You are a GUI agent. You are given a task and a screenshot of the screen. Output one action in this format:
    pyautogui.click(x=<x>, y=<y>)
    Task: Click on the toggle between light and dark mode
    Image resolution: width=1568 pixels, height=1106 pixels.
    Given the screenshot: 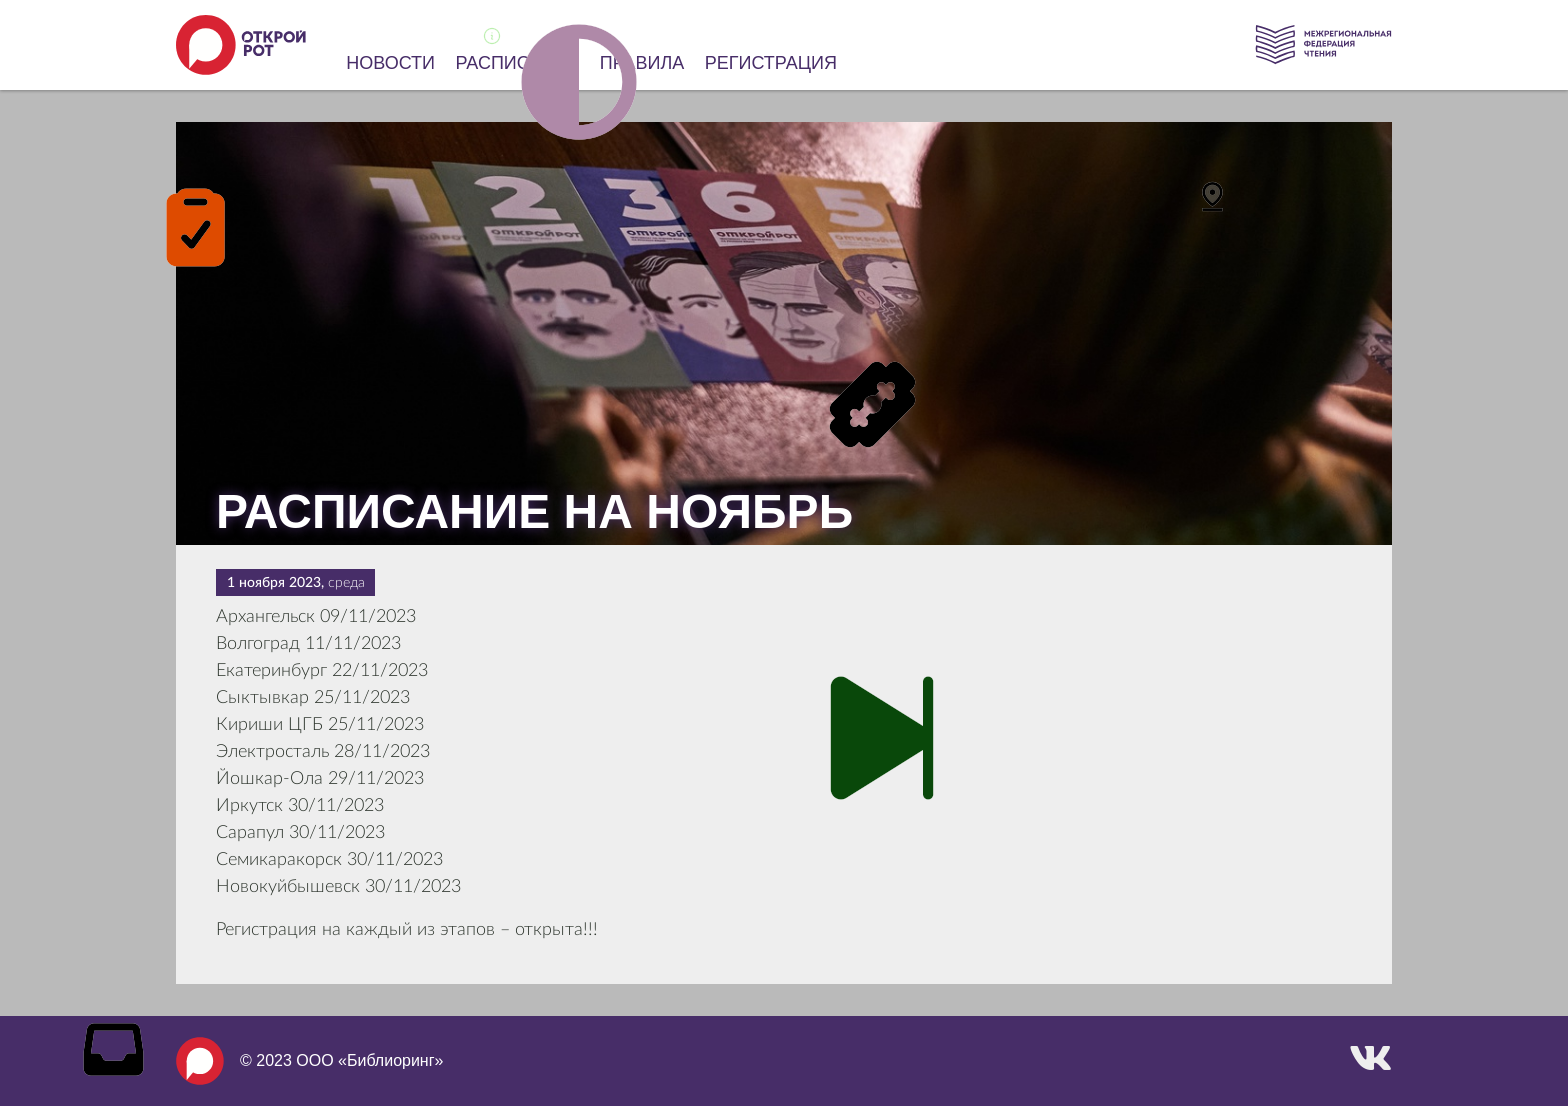 What is the action you would take?
    pyautogui.click(x=579, y=82)
    